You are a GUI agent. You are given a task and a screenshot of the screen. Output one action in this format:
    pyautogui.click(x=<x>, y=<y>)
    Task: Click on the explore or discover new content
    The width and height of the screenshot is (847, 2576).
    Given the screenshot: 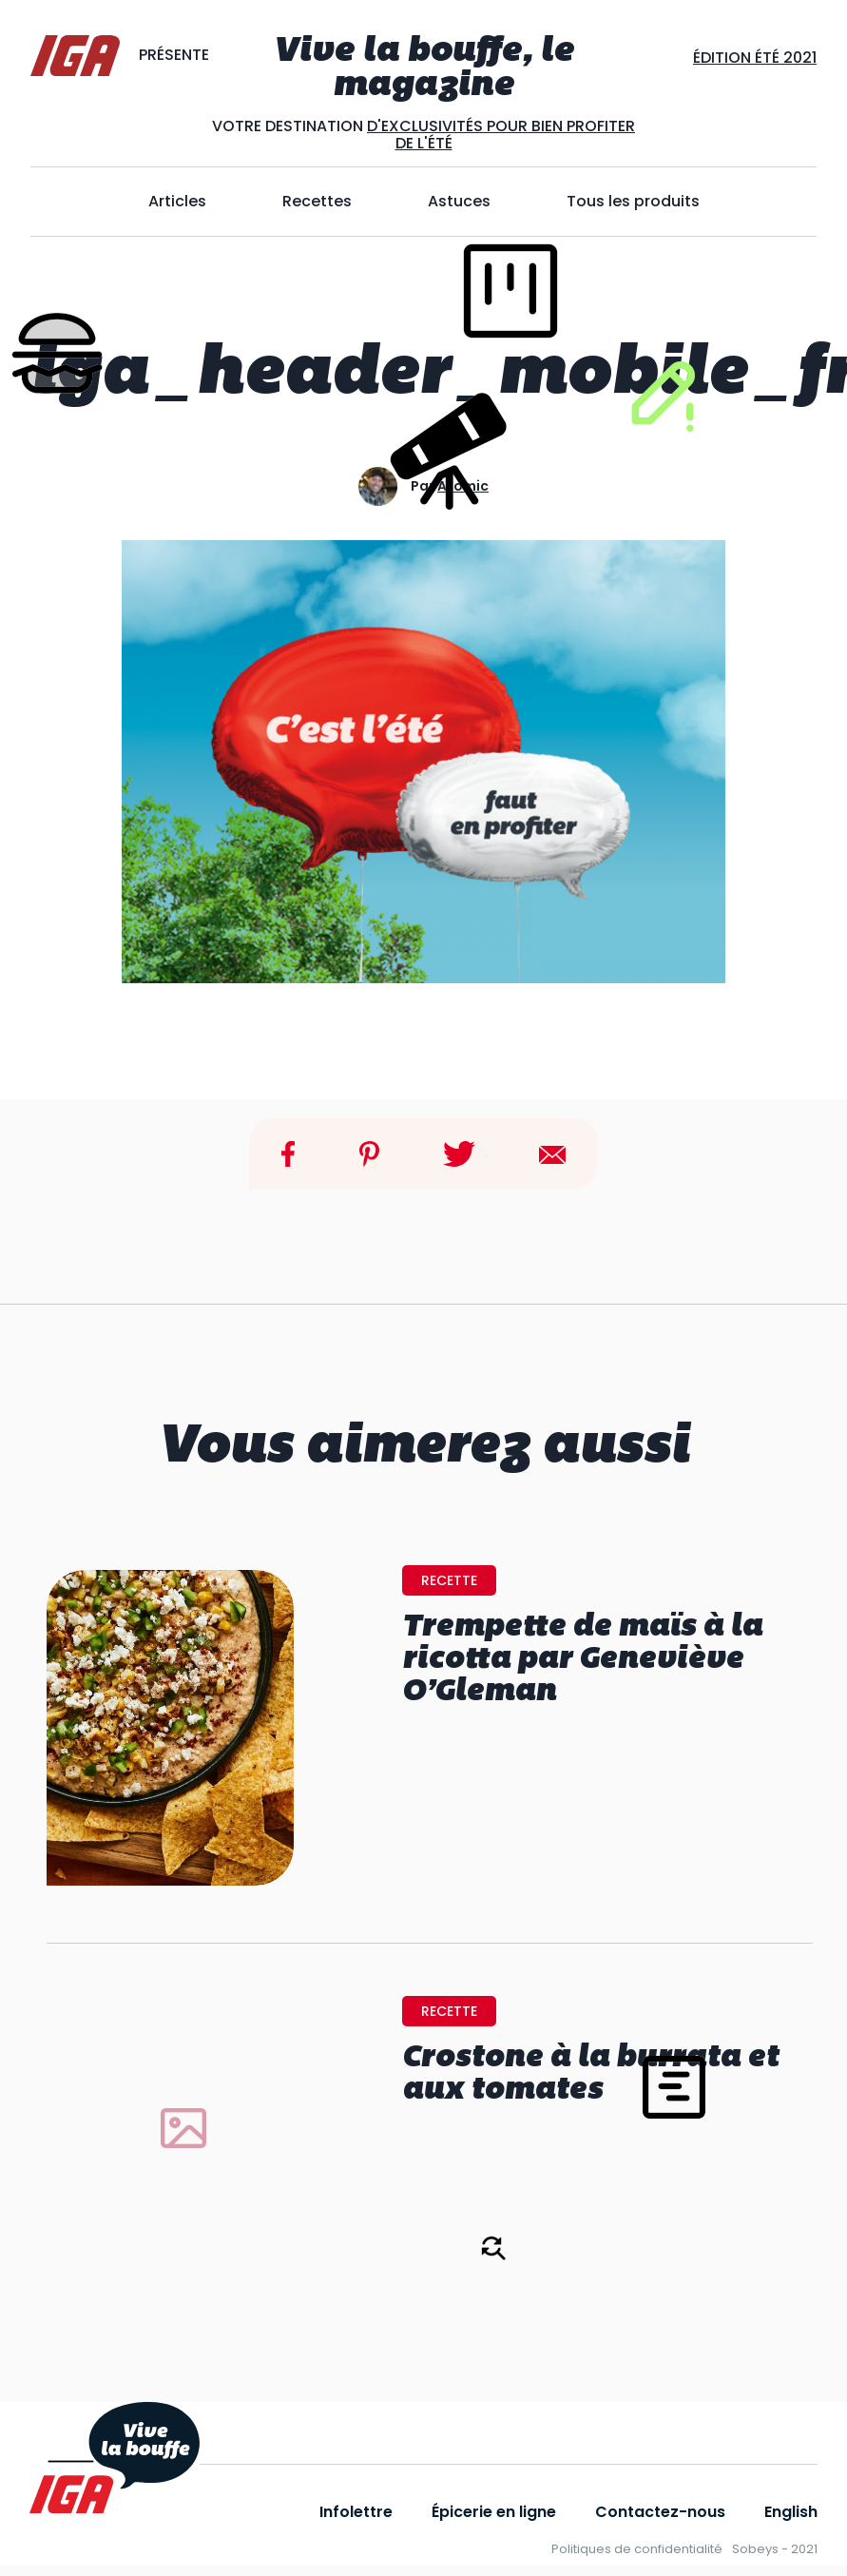 What is the action you would take?
    pyautogui.click(x=451, y=449)
    